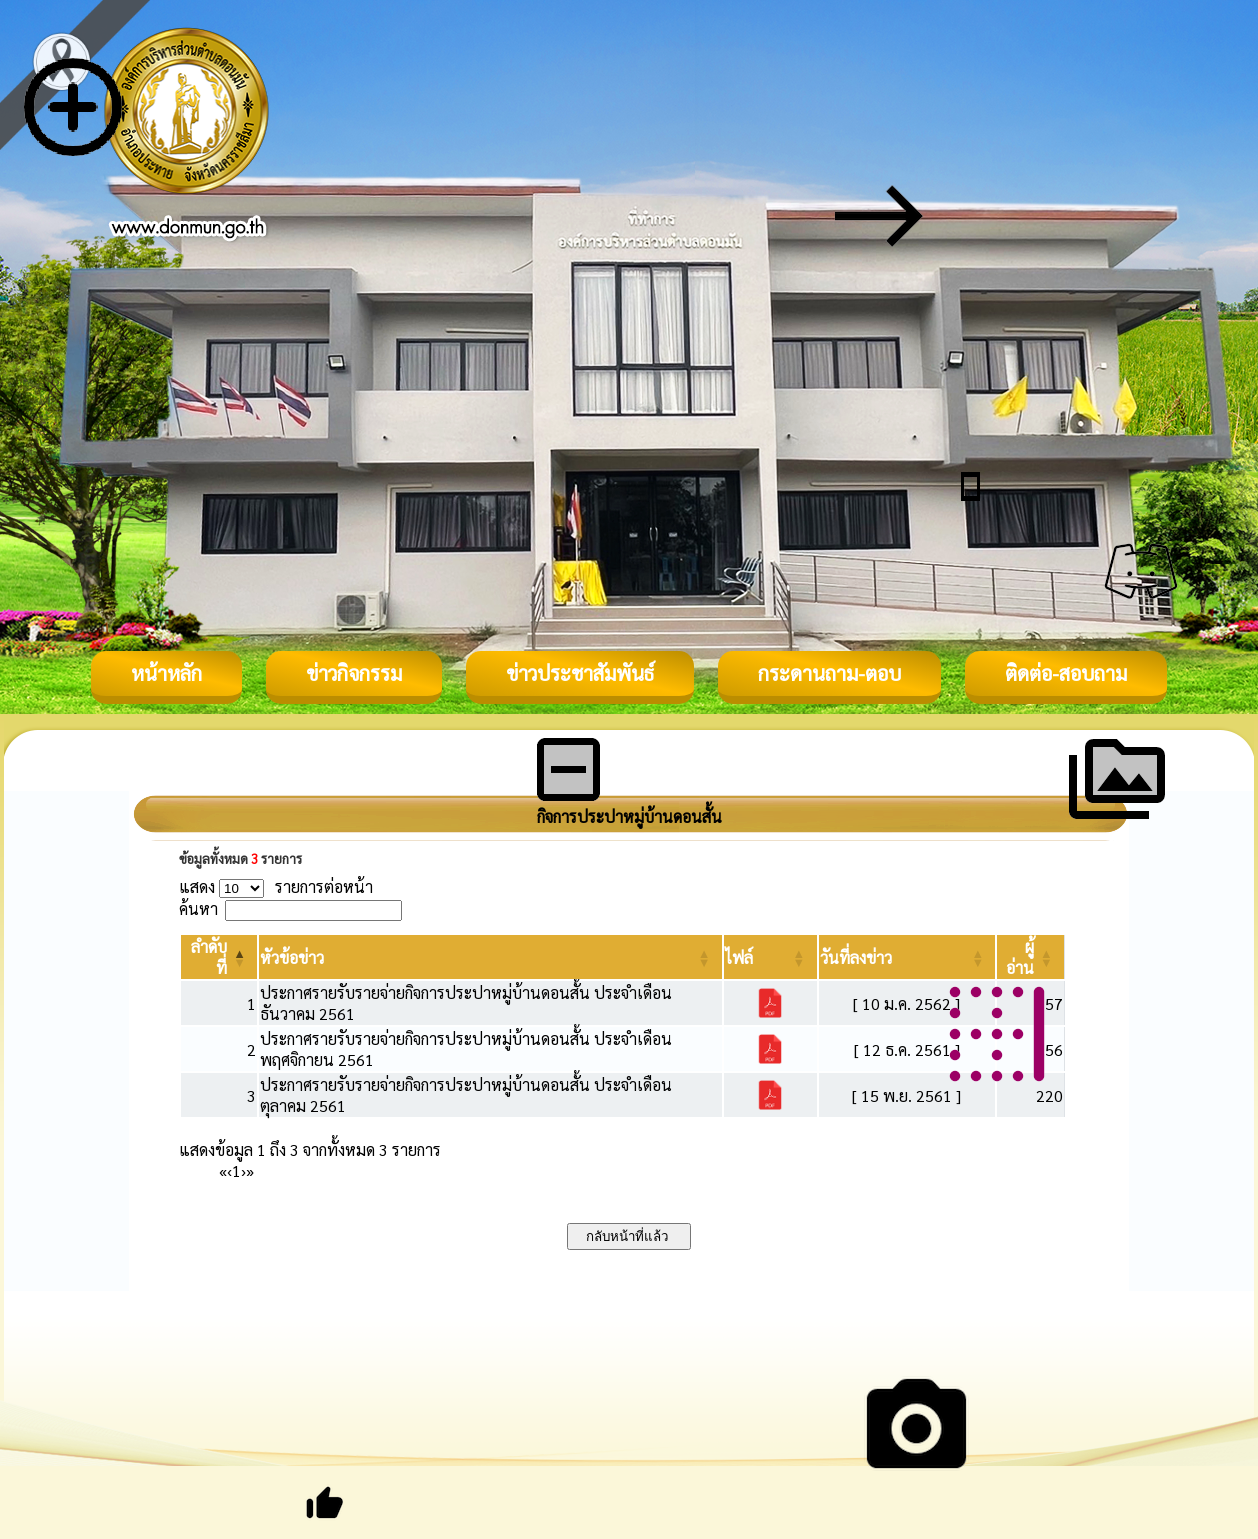 This screenshot has height=1539, width=1258. What do you see at coordinates (879, 216) in the screenshot?
I see `navigate to the next item or screen` at bounding box center [879, 216].